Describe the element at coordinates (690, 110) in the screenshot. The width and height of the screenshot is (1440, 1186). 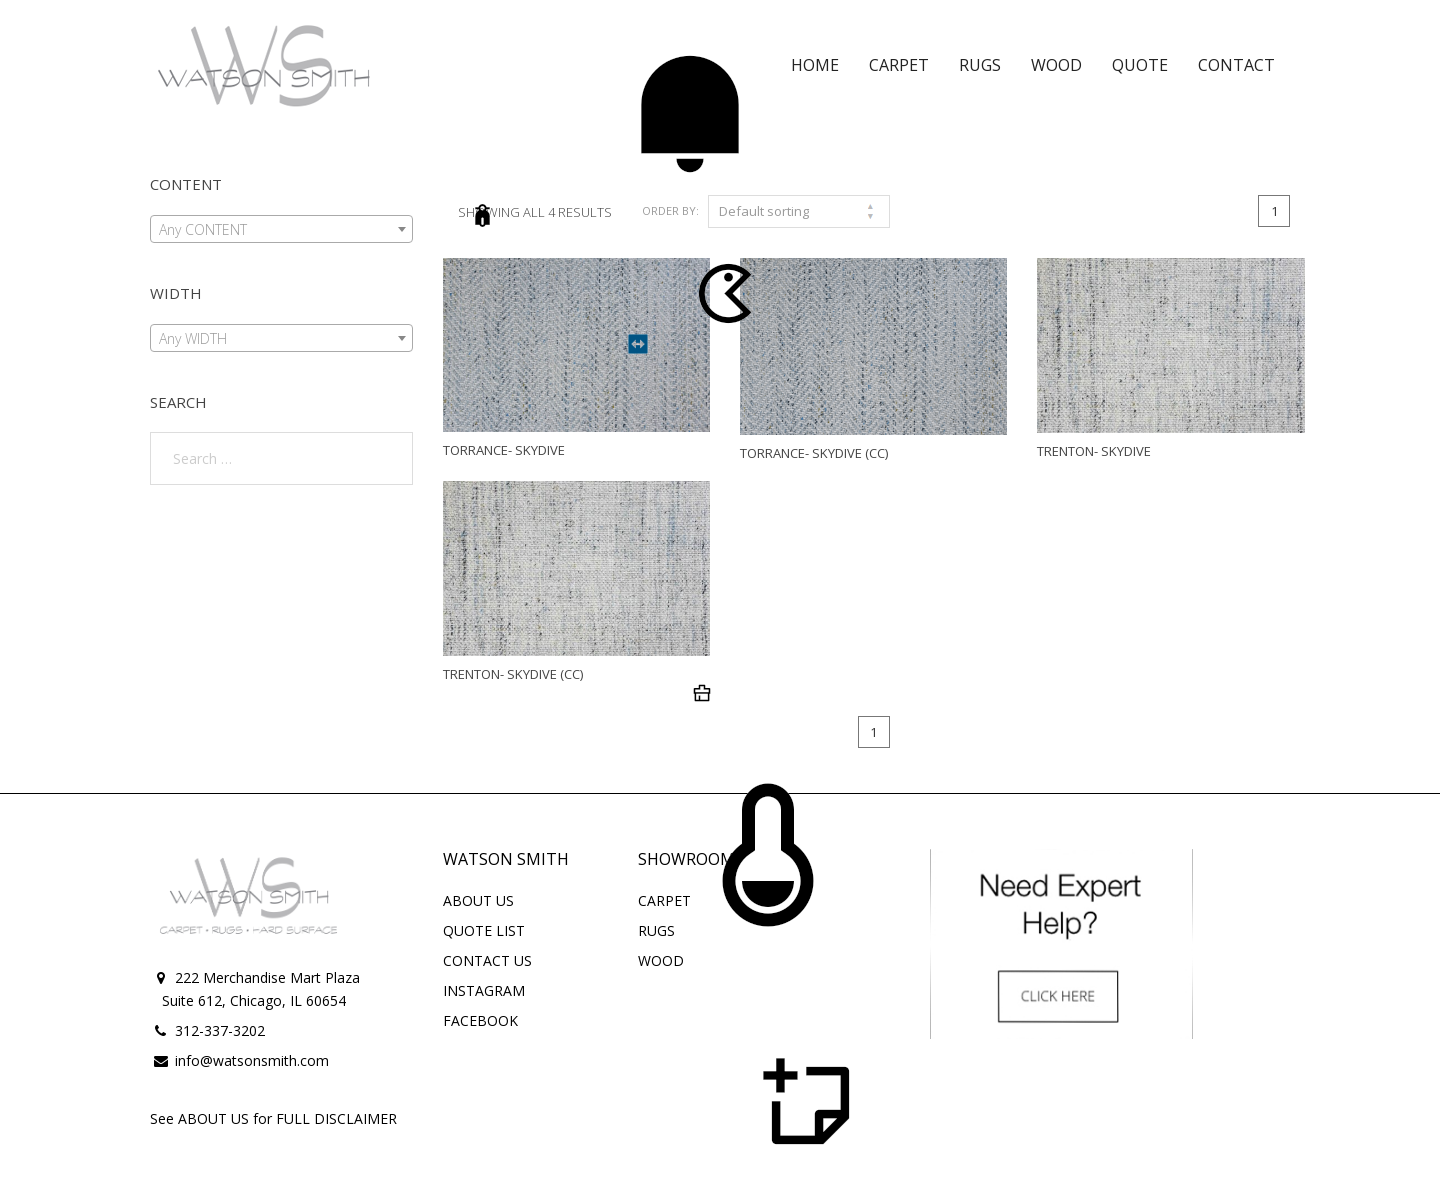
I see `view notifications` at that location.